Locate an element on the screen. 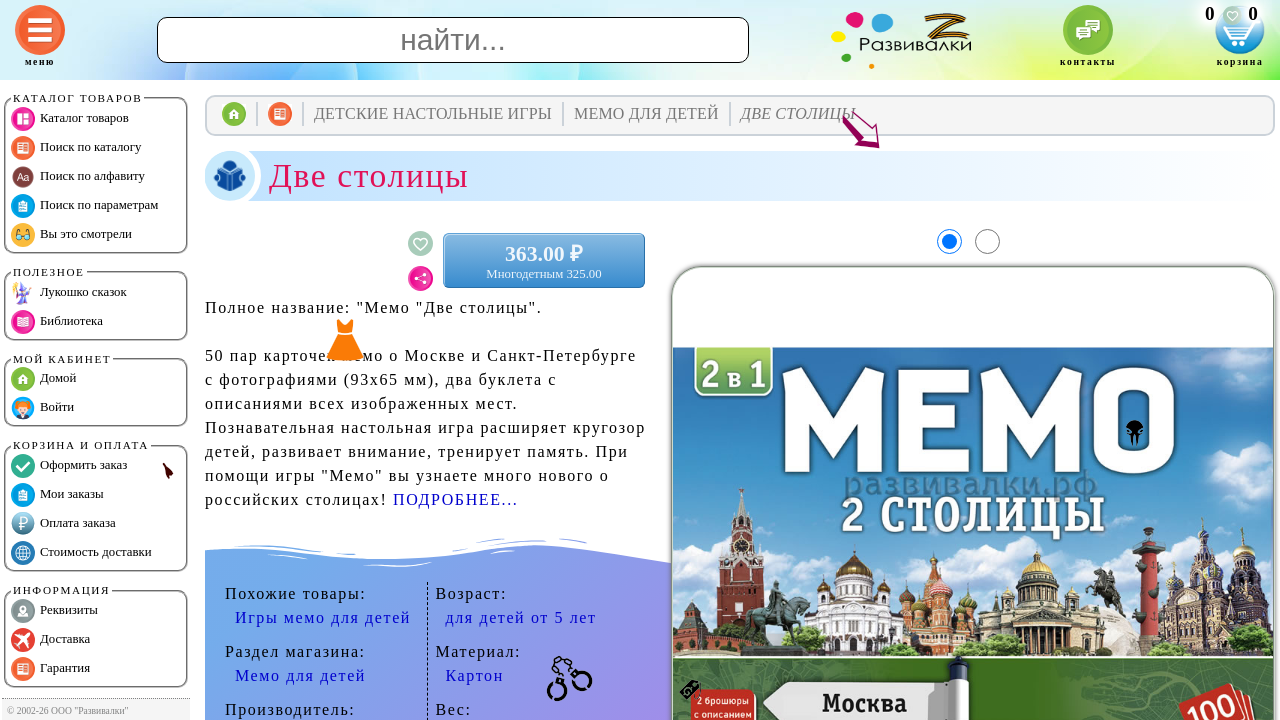  browse dresses or women's clothing is located at coordinates (345, 339).